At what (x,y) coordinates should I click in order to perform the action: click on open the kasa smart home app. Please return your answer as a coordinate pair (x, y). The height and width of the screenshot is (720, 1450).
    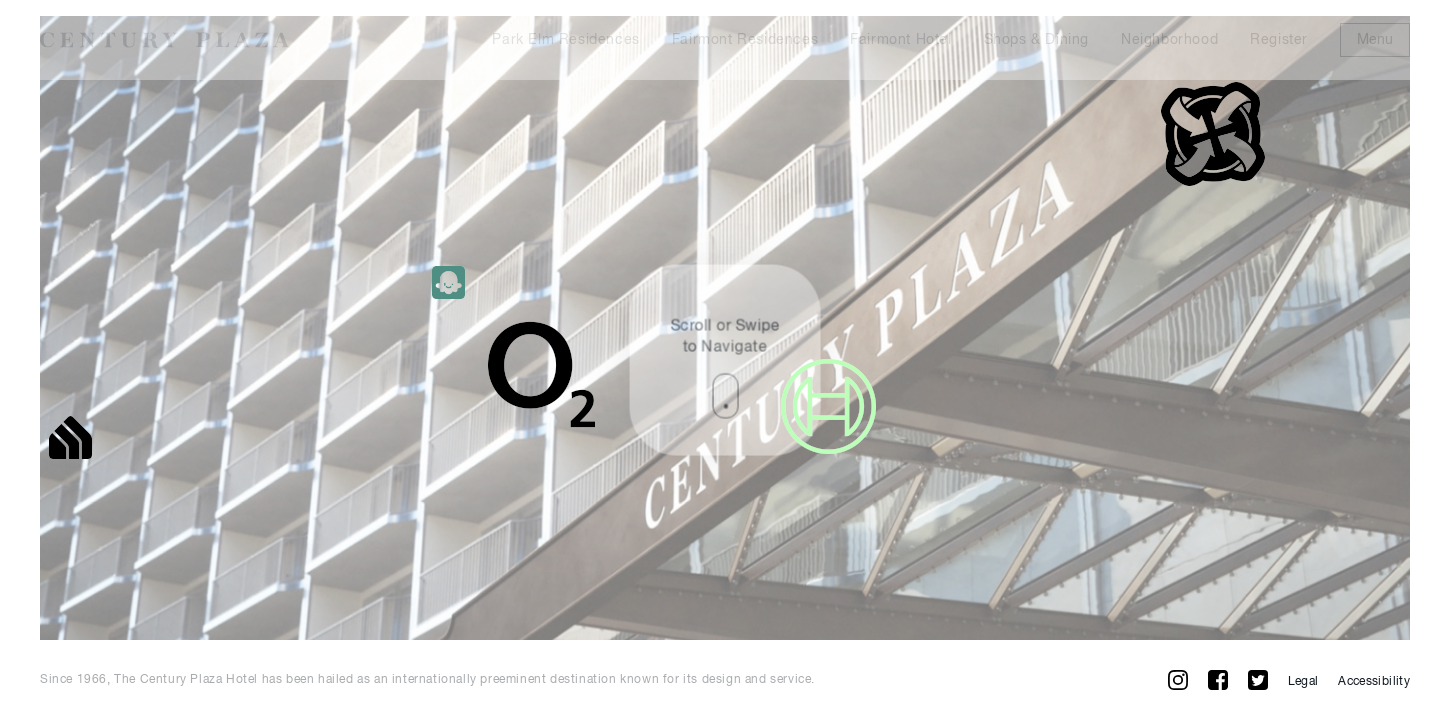
    Looking at the image, I should click on (70, 437).